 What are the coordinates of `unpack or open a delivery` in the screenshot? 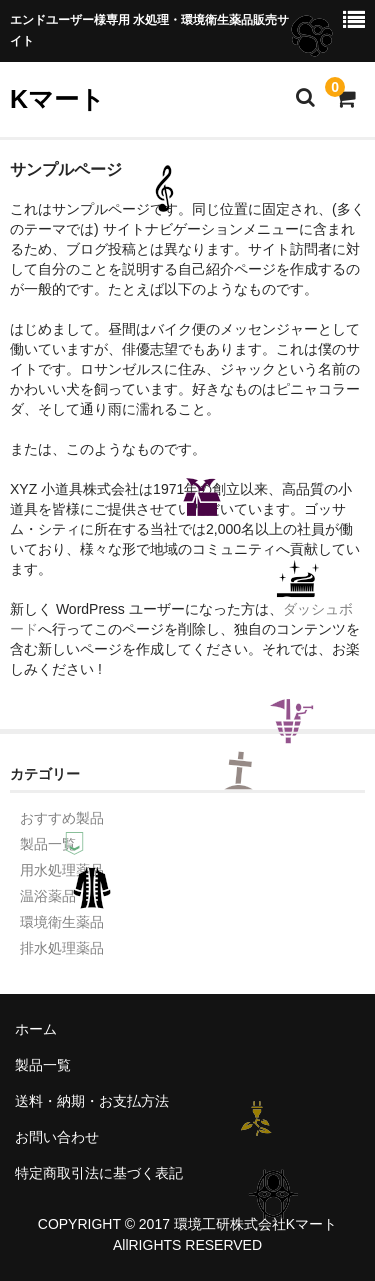 It's located at (202, 497).